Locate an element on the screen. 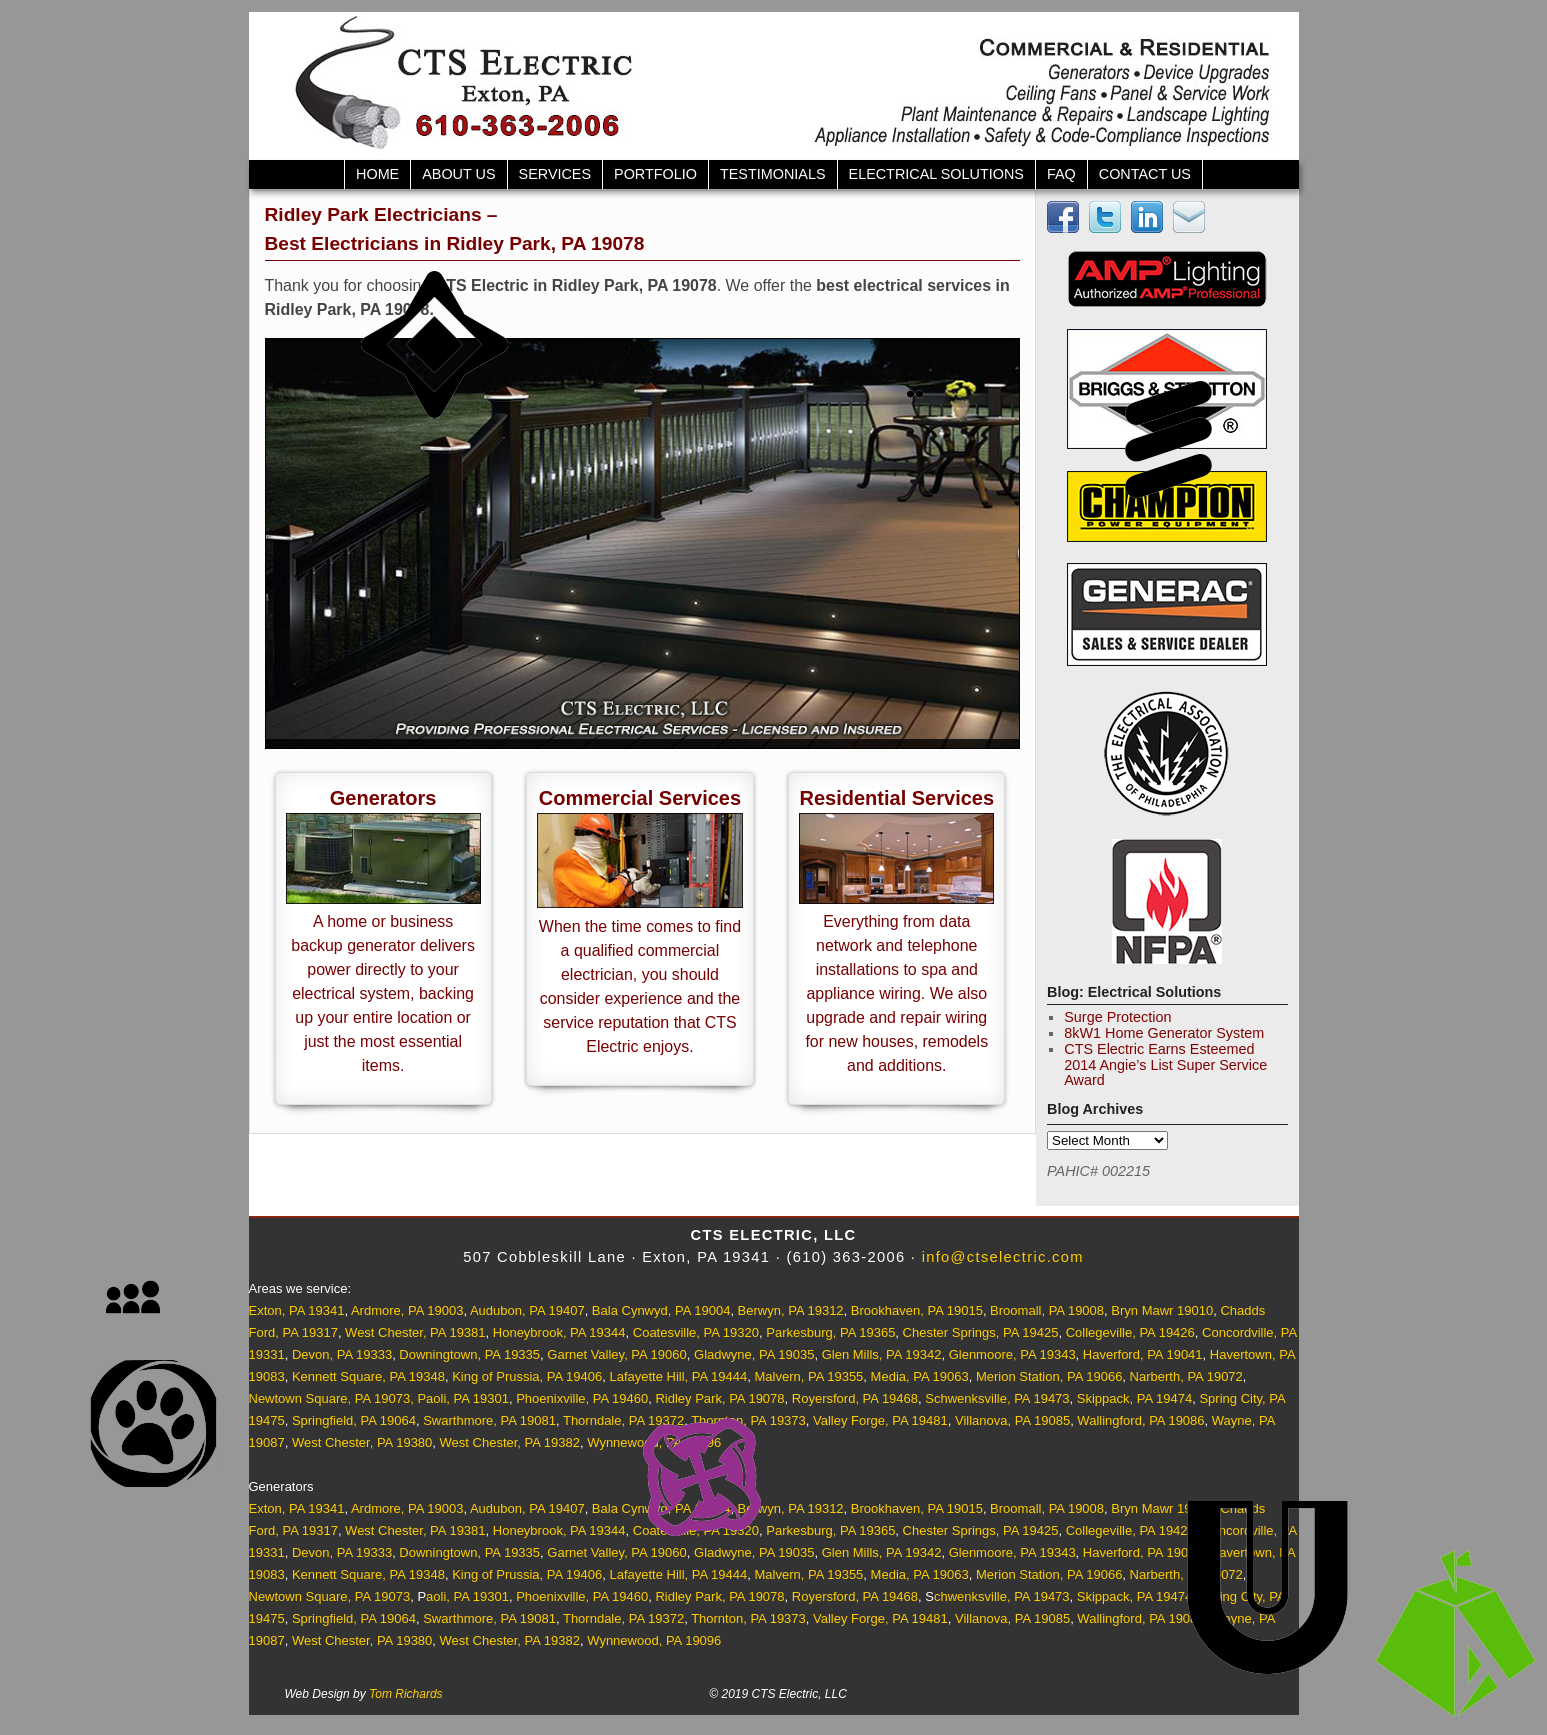 The height and width of the screenshot is (1735, 1547). asahi linux project logo is located at coordinates (1455, 1633).